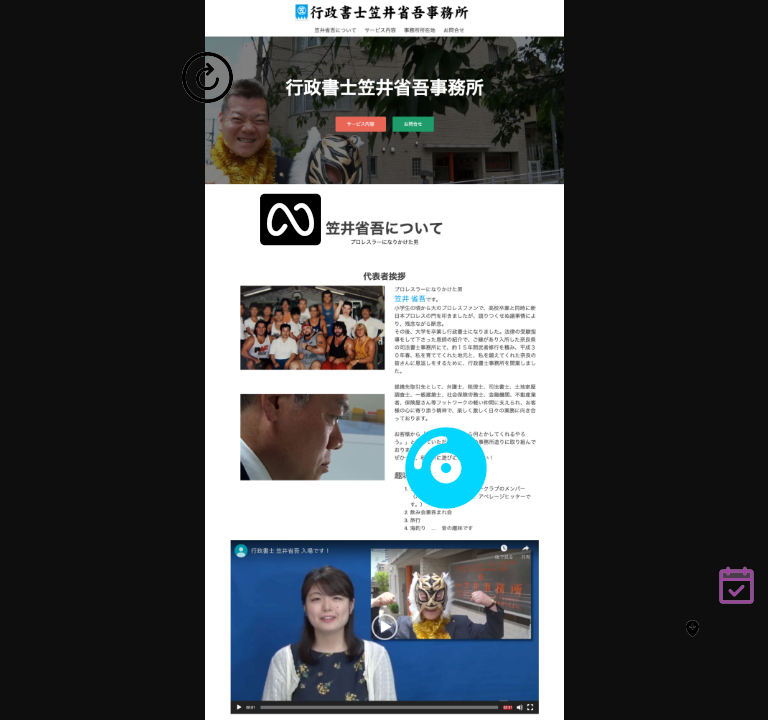 Image resolution: width=768 pixels, height=720 pixels. Describe the element at coordinates (736, 586) in the screenshot. I see `confirm or complete a scheduled event` at that location.